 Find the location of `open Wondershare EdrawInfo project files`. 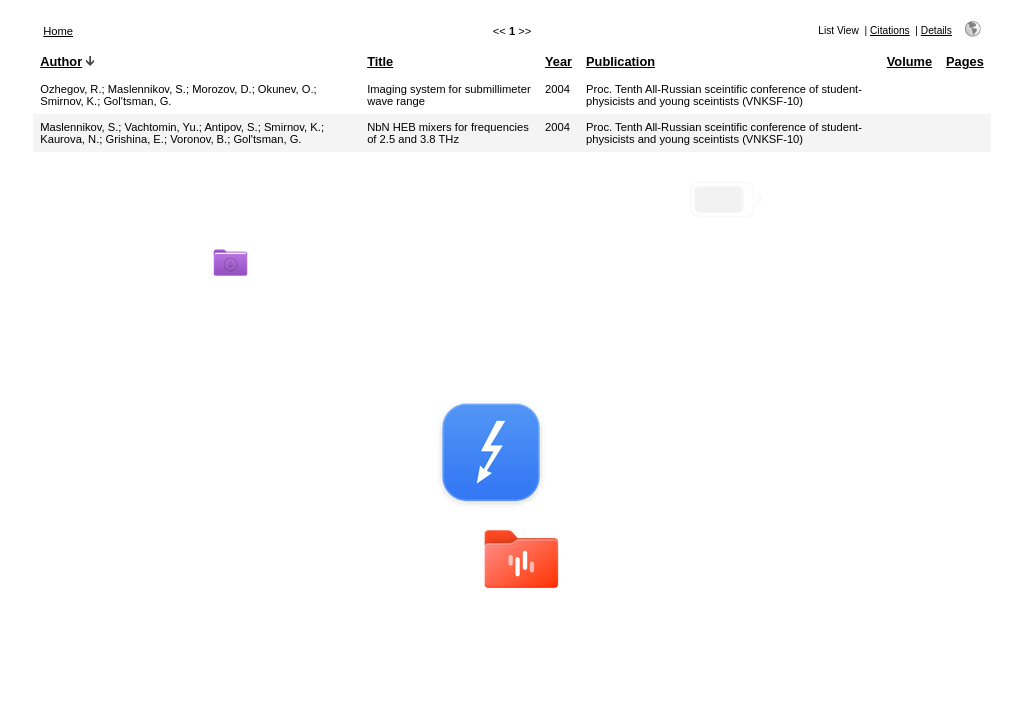

open Wondershare EdrawInfo project files is located at coordinates (521, 561).